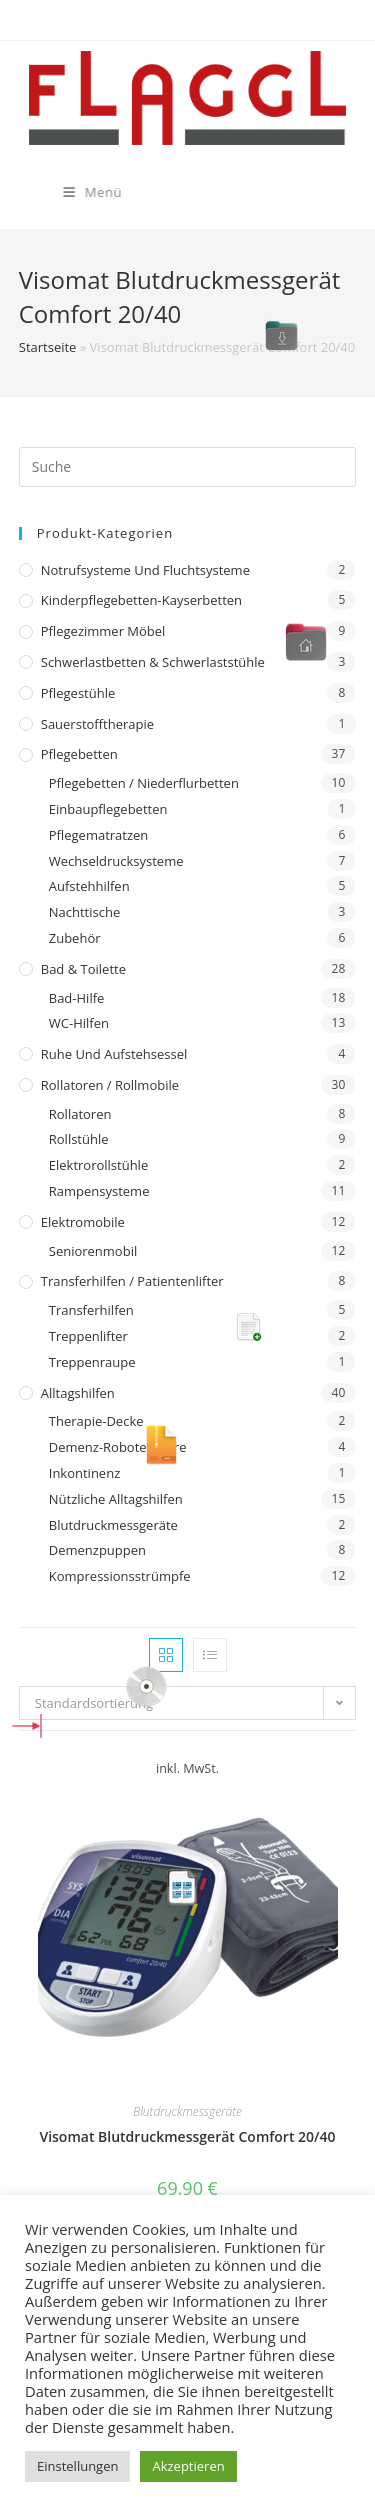 Image resolution: width=375 pixels, height=2512 pixels. I want to click on create a new text document, so click(248, 1326).